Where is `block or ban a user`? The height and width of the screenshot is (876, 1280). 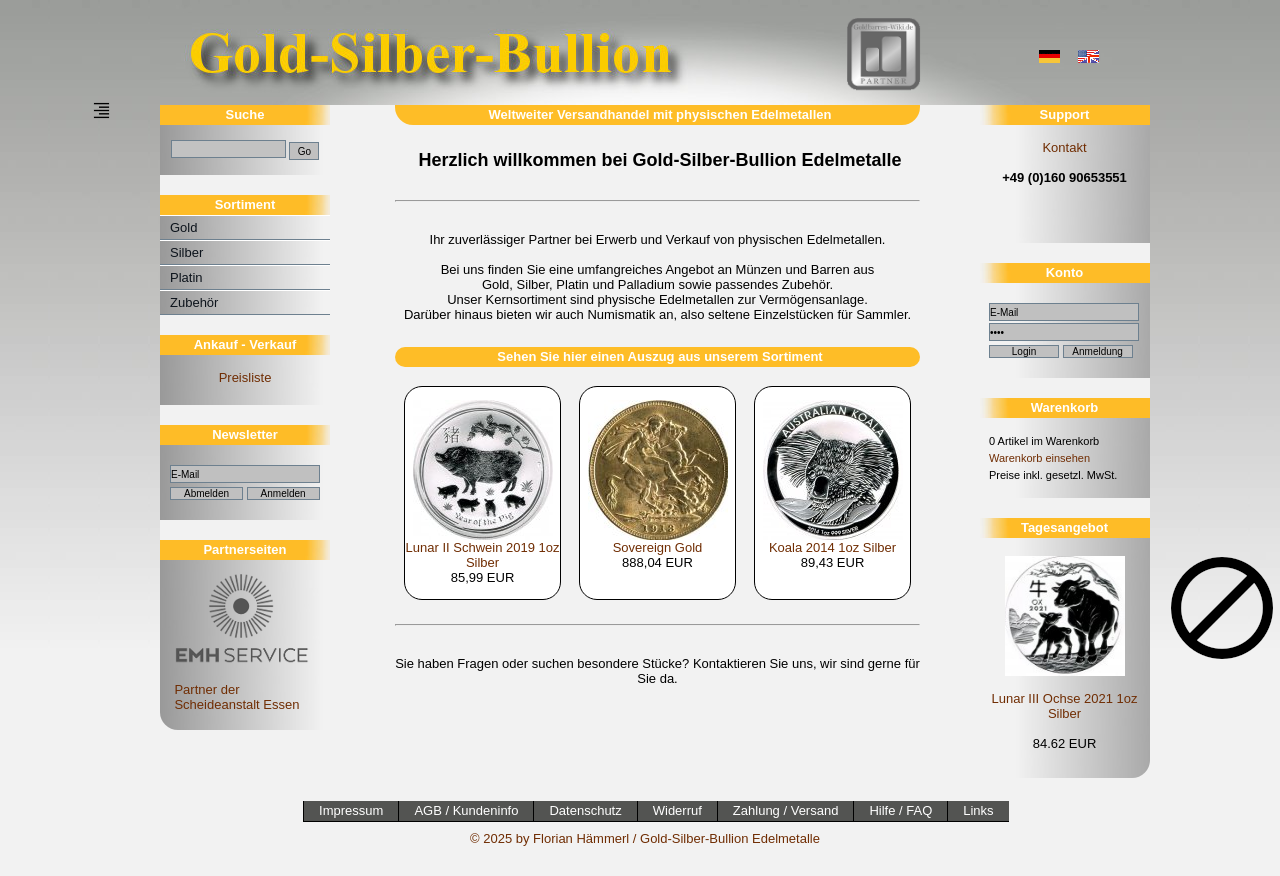
block or ban a user is located at coordinates (1222, 608).